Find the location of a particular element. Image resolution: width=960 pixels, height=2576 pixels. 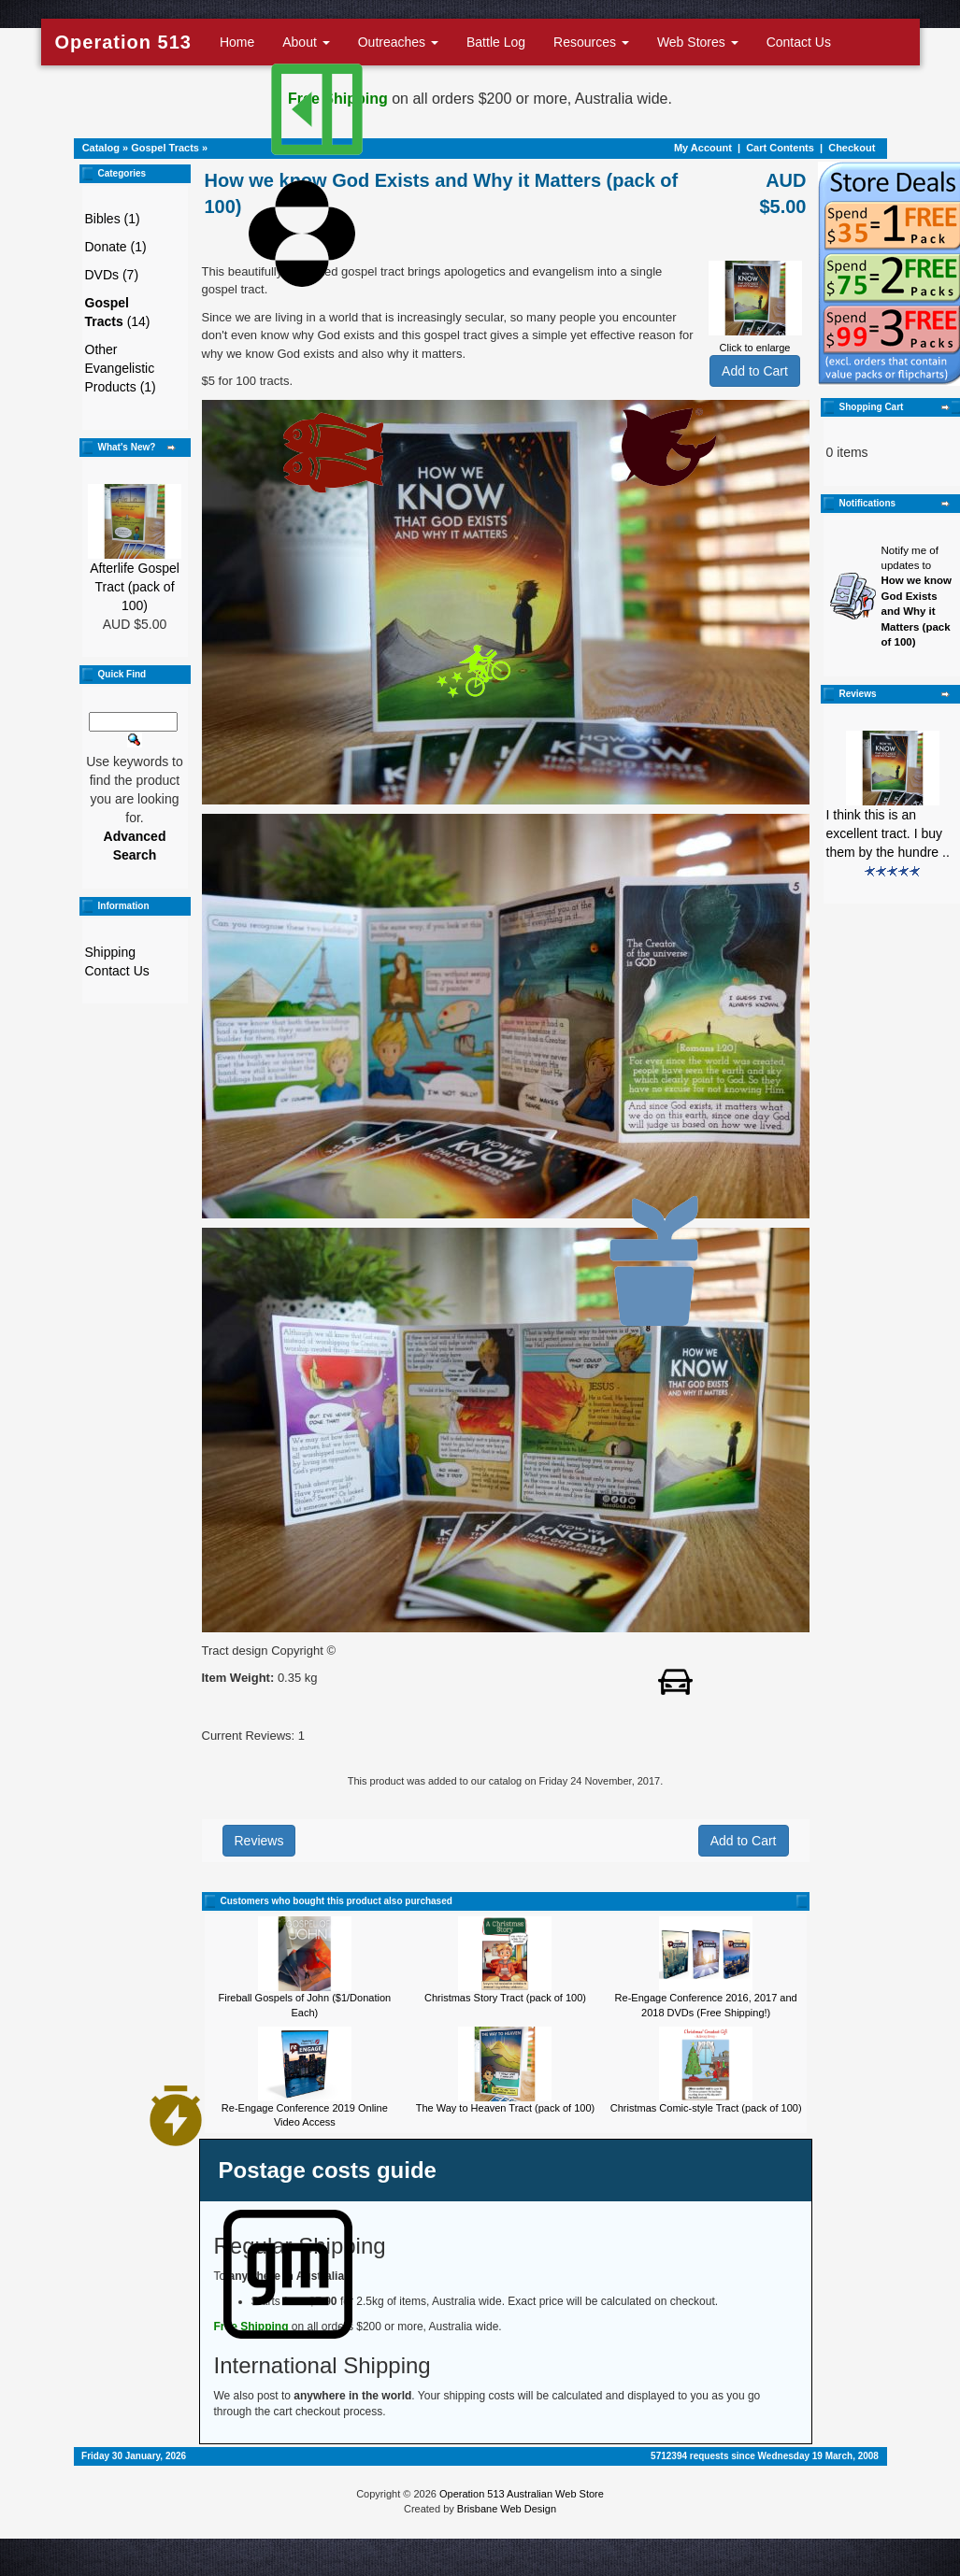

open glitch app or website is located at coordinates (333, 452).